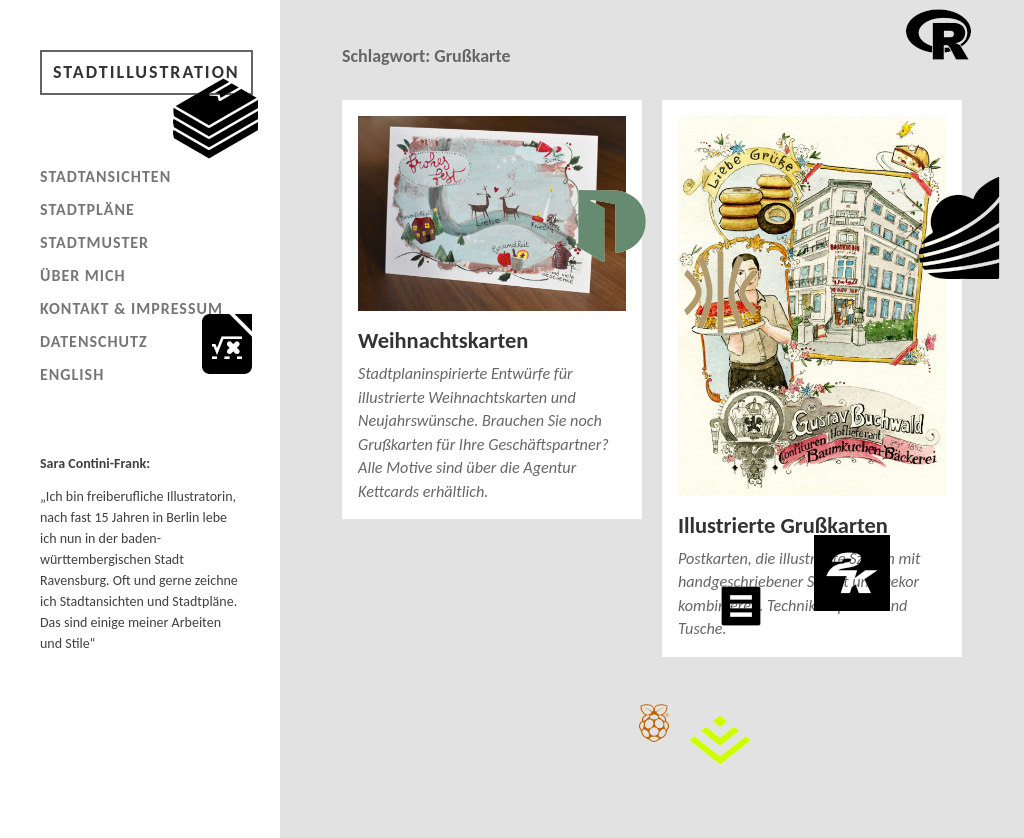 This screenshot has height=838, width=1024. Describe the element at coordinates (852, 573) in the screenshot. I see `2K Games company logo` at that location.